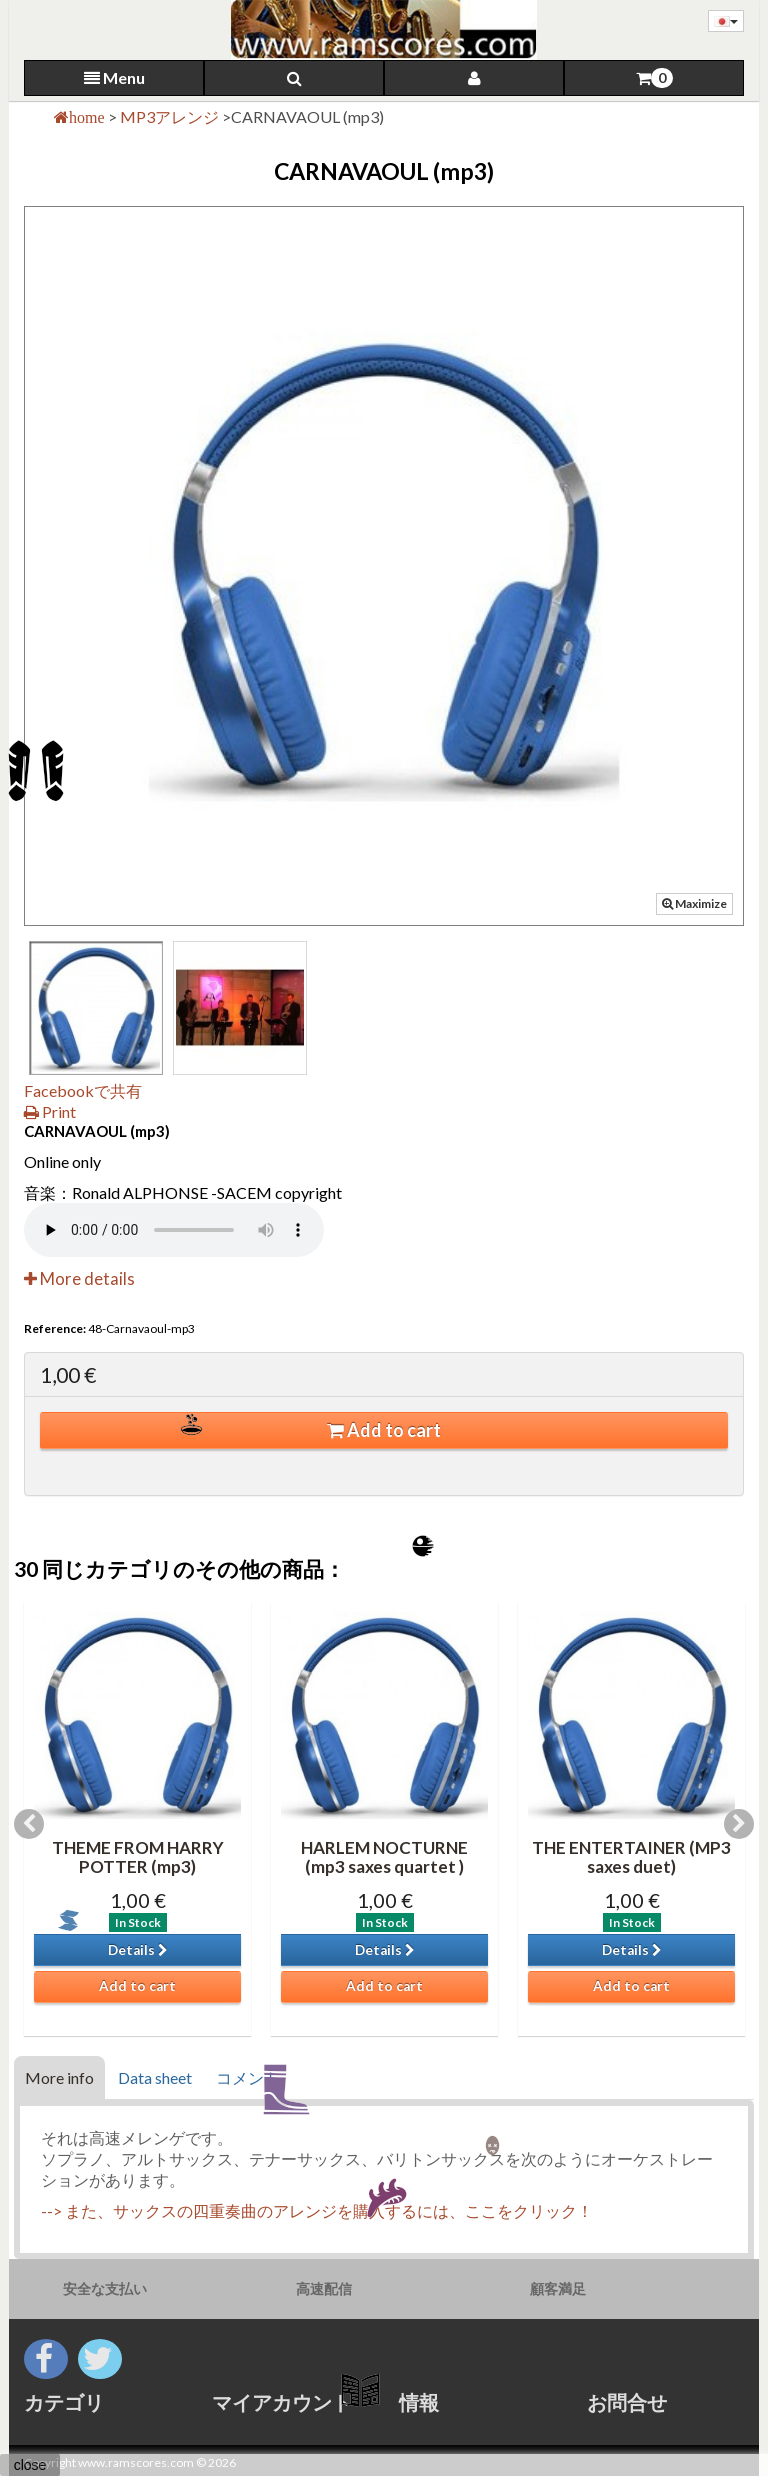 This screenshot has height=2476, width=768. I want to click on view document or note, so click(68, 1920).